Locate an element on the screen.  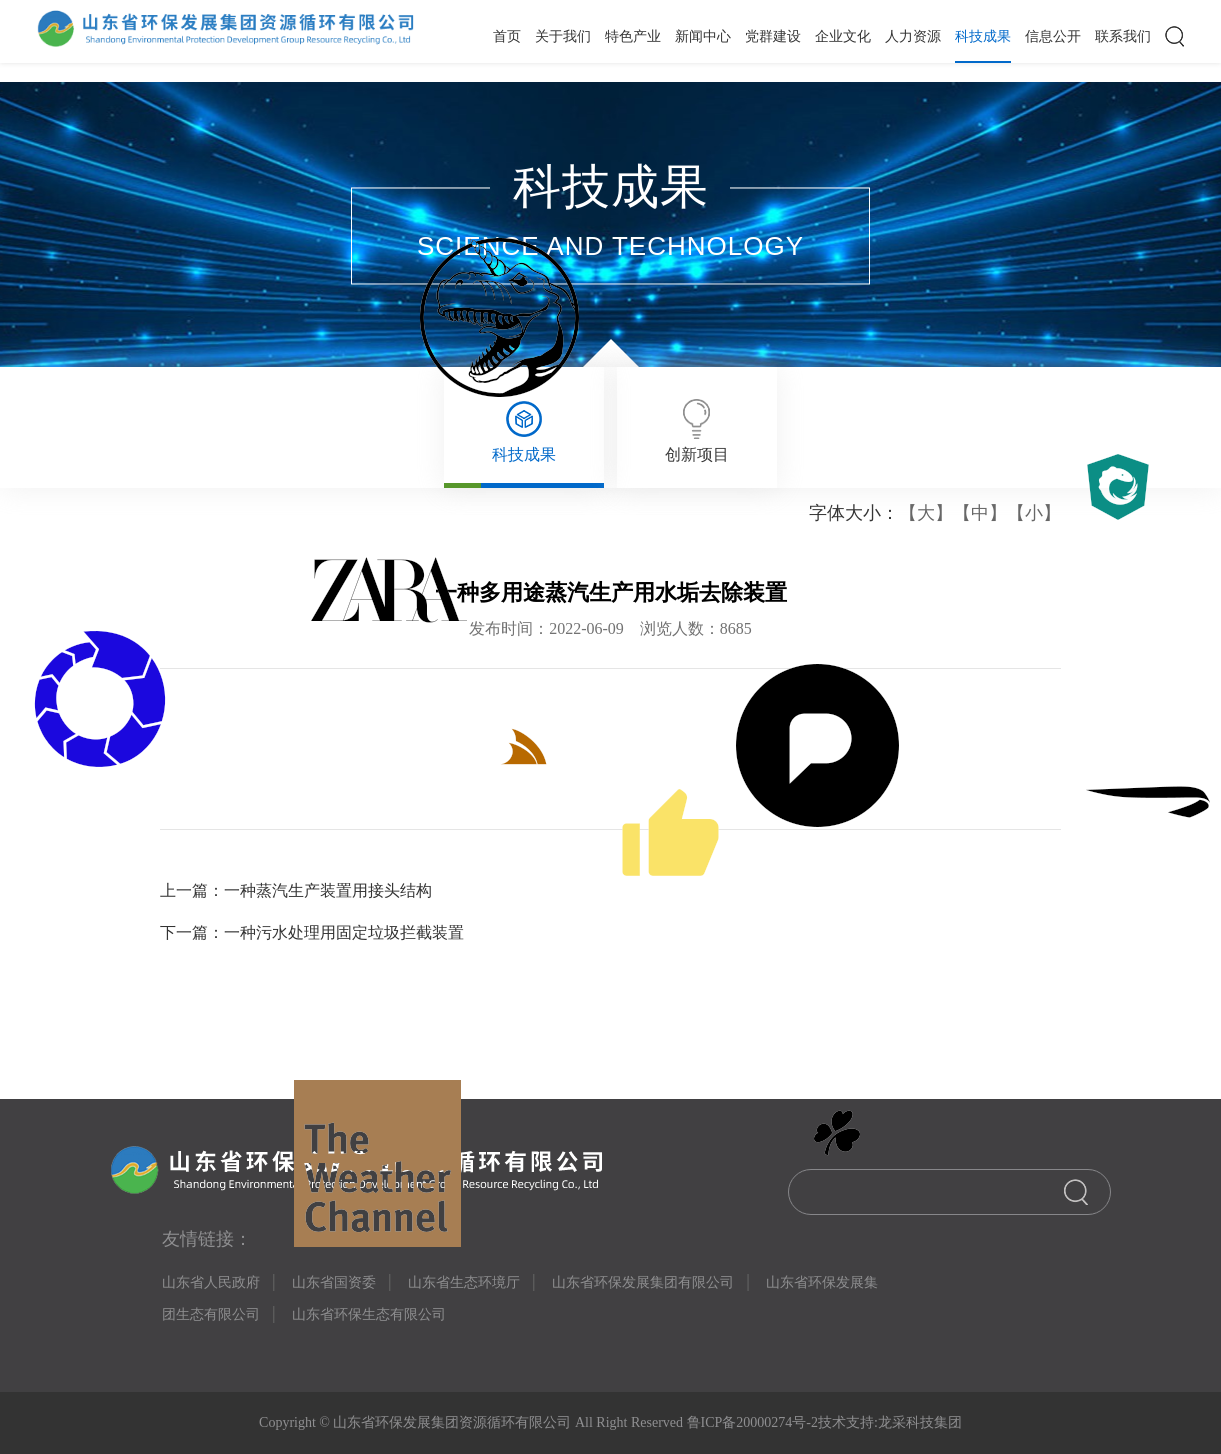
servicestack brand logo is located at coordinates (523, 746).